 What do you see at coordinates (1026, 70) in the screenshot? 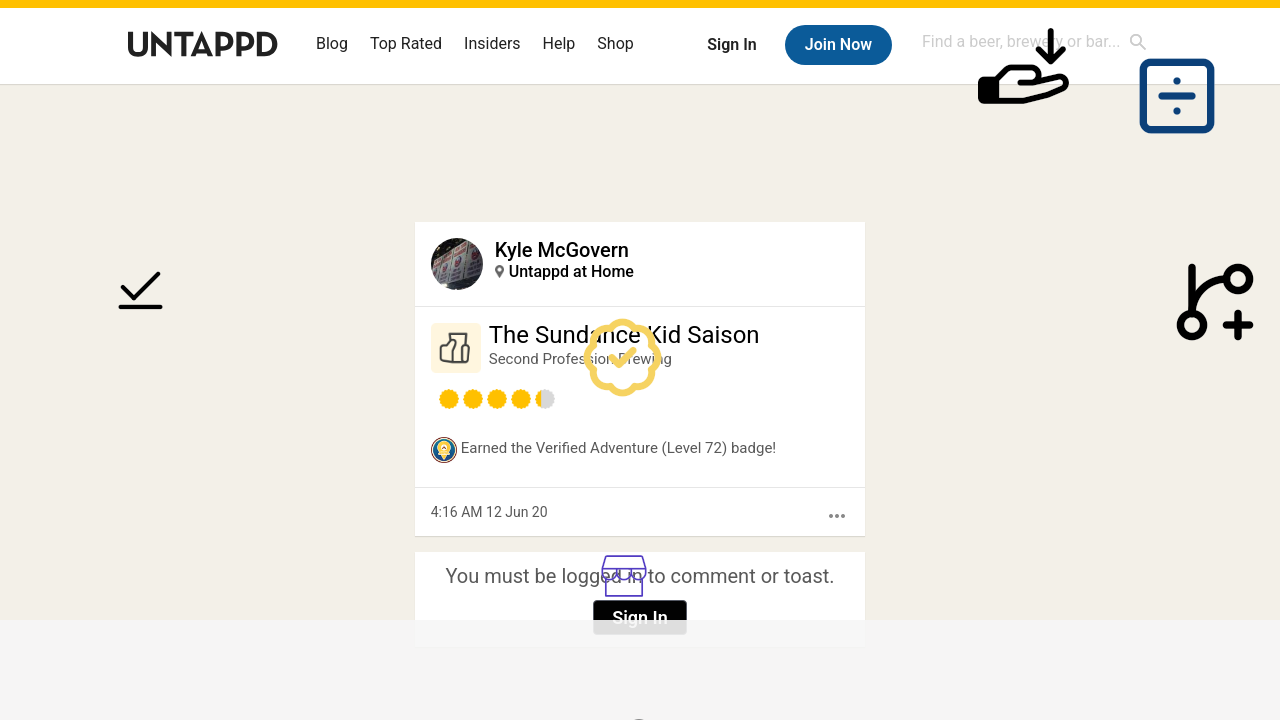
I see `receive or accept an incoming item` at bounding box center [1026, 70].